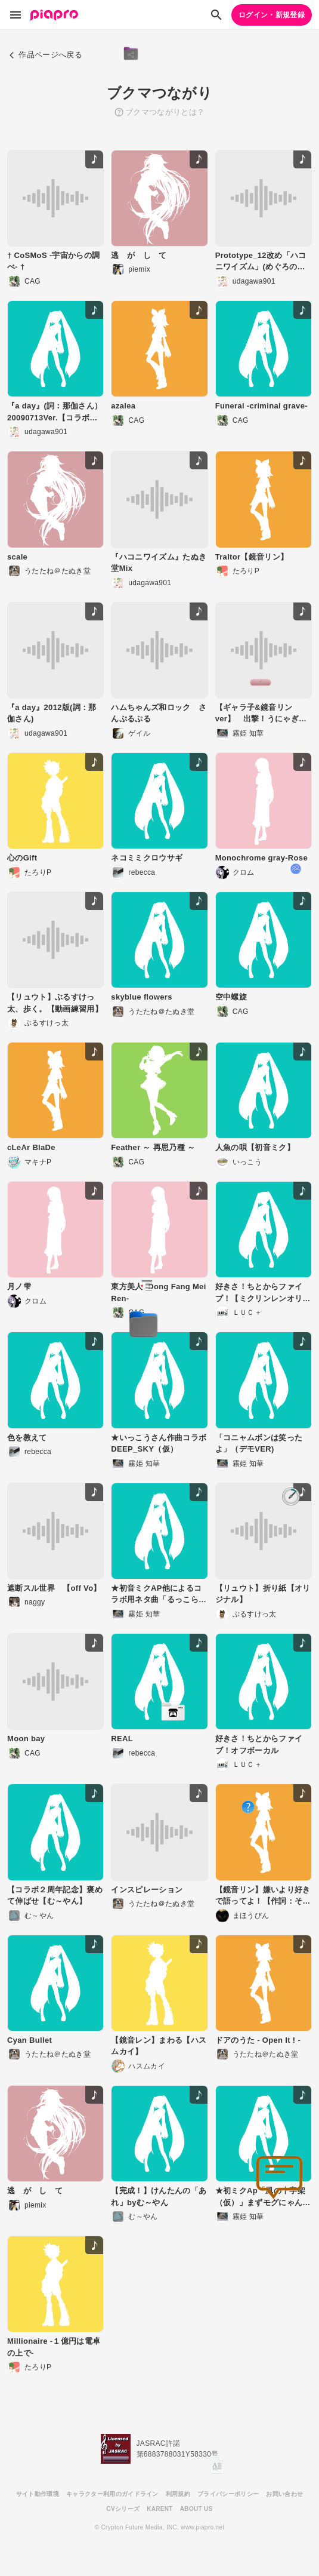 The height and width of the screenshot is (2576, 319). Describe the element at coordinates (173, 1712) in the screenshot. I see `open your itch.io games folder` at that location.